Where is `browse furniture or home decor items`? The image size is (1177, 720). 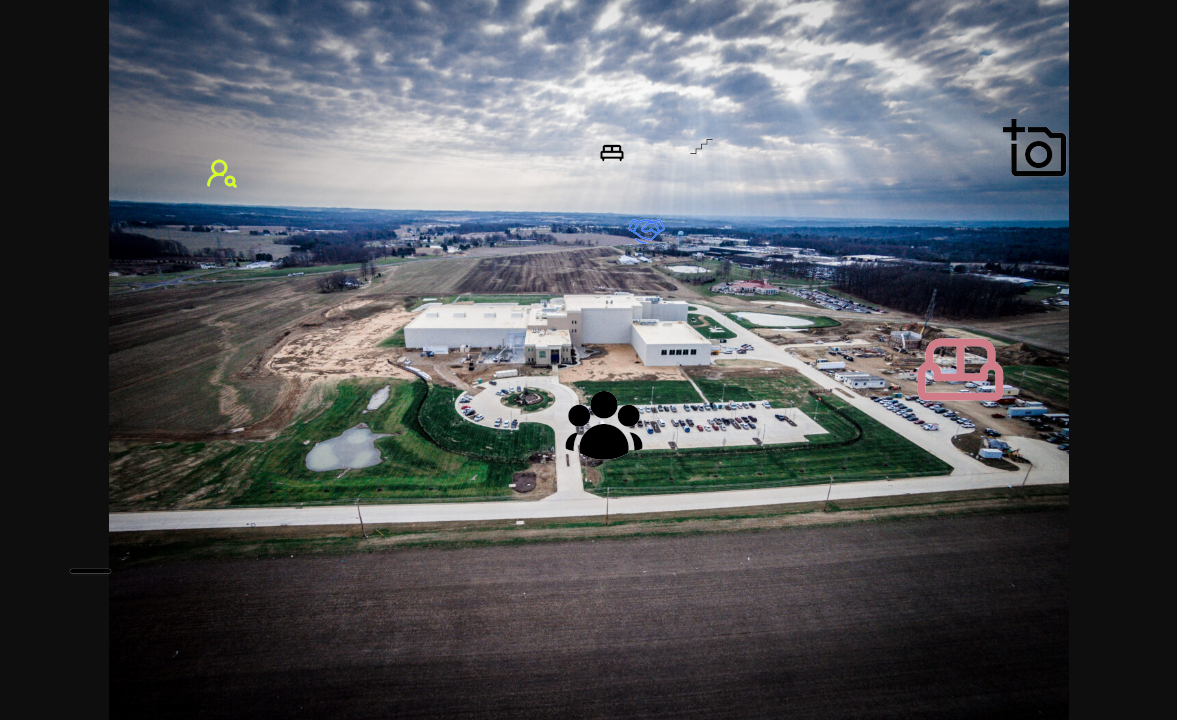
browse furniture or home decor items is located at coordinates (960, 369).